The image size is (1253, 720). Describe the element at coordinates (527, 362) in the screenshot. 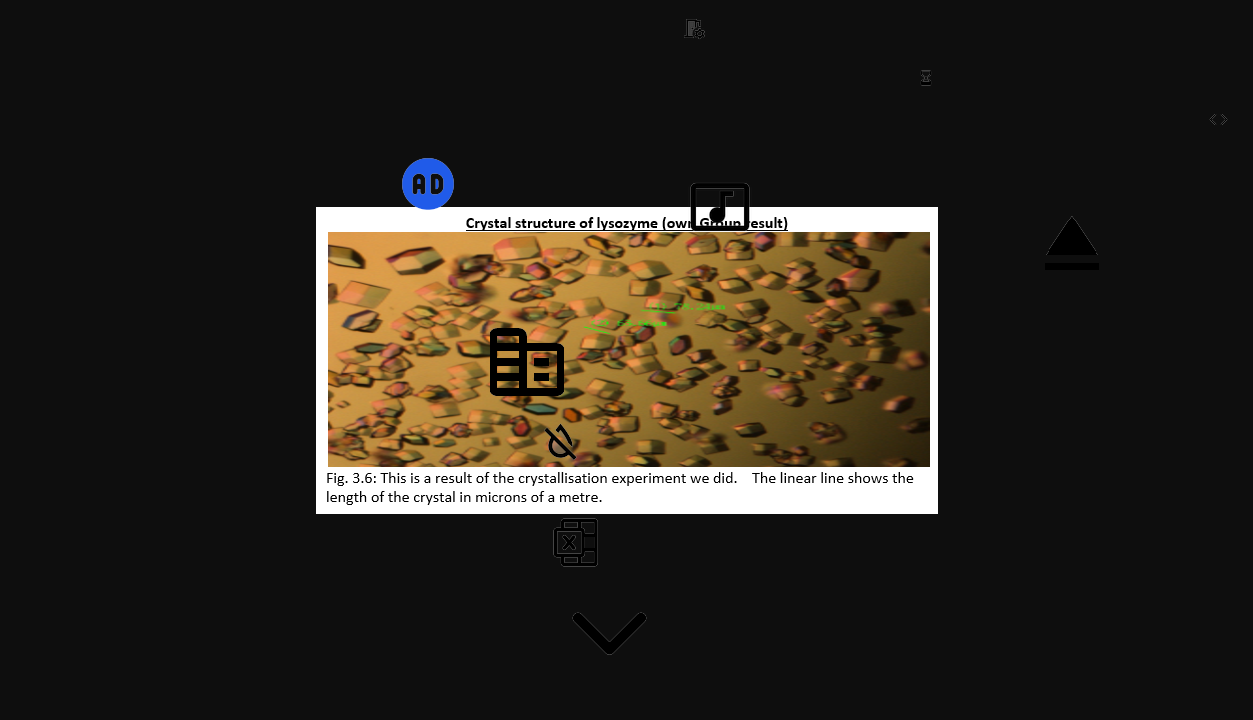

I see `view company or organization details` at that location.